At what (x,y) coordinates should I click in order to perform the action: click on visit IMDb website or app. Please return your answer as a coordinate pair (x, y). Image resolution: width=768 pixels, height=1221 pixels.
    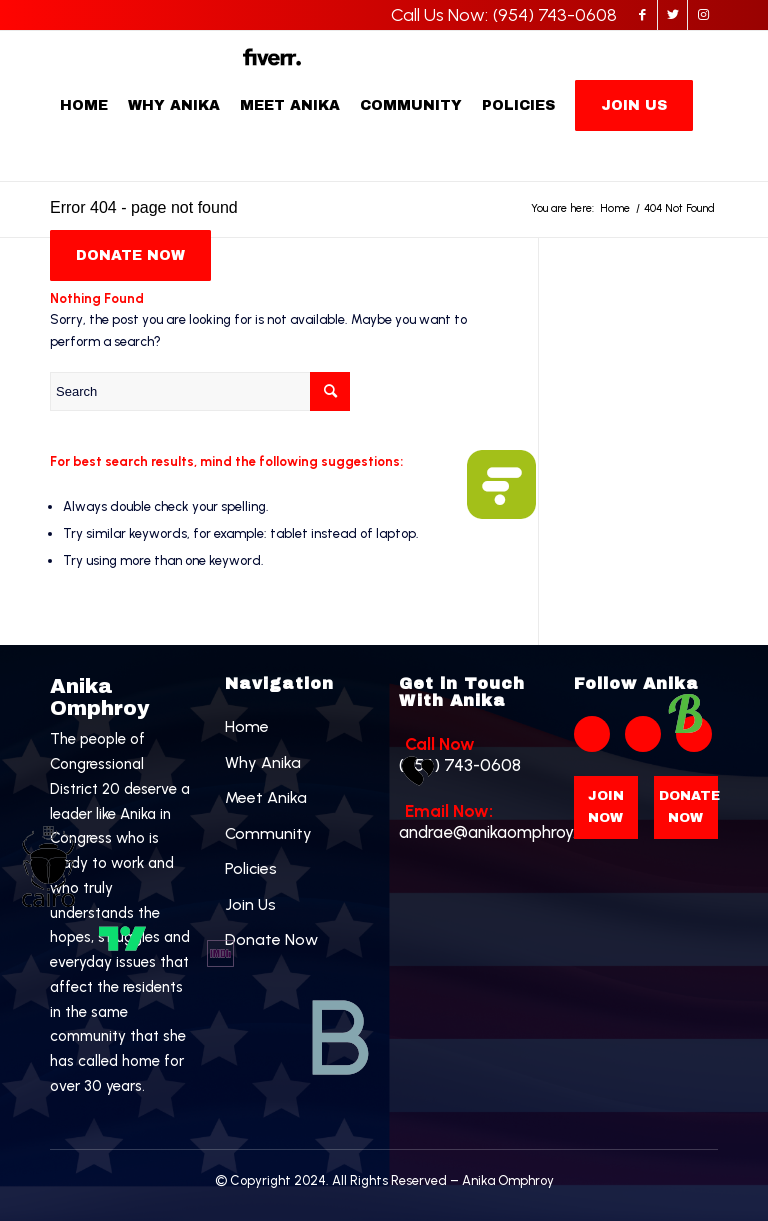
    Looking at the image, I should click on (220, 953).